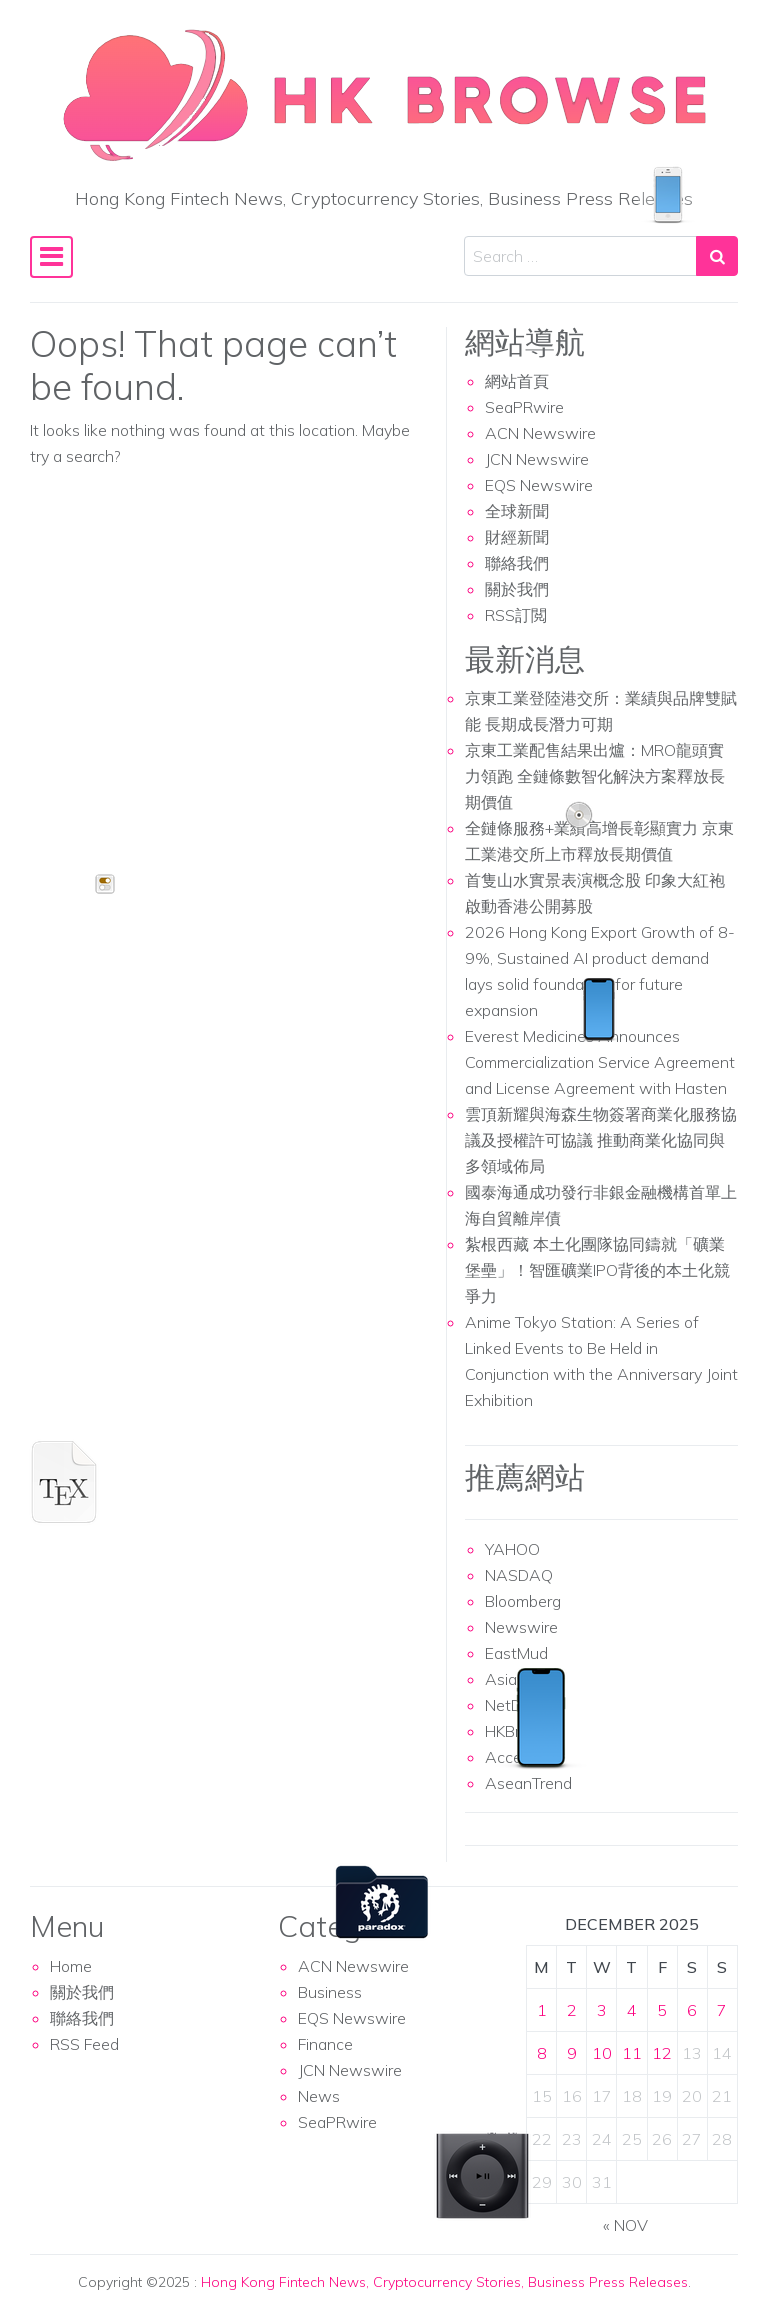 This screenshot has width=768, height=2310. What do you see at coordinates (105, 884) in the screenshot?
I see `open gnome tweaks to customize desktop settings` at bounding box center [105, 884].